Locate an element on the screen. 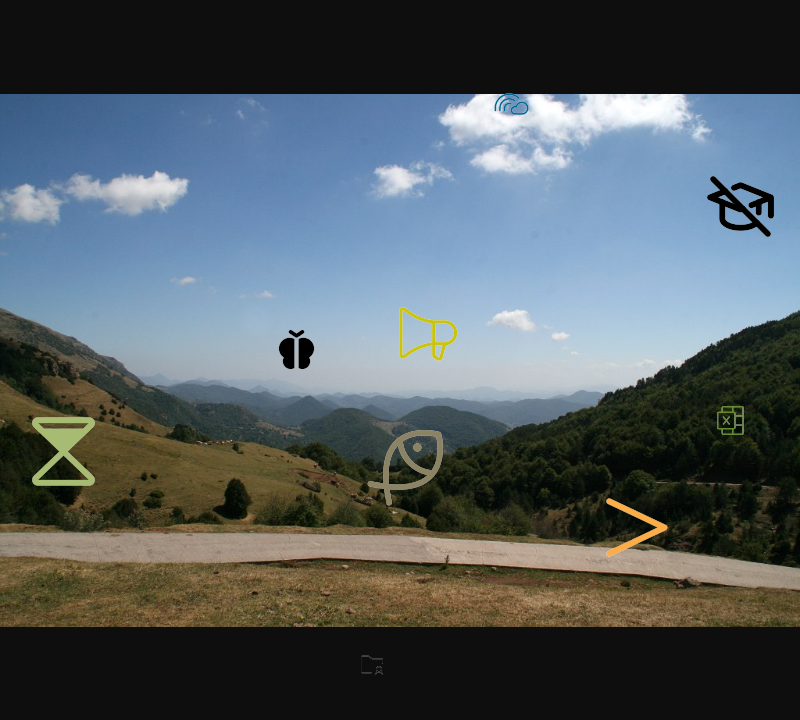  make an announcement or broadcast is located at coordinates (425, 335).